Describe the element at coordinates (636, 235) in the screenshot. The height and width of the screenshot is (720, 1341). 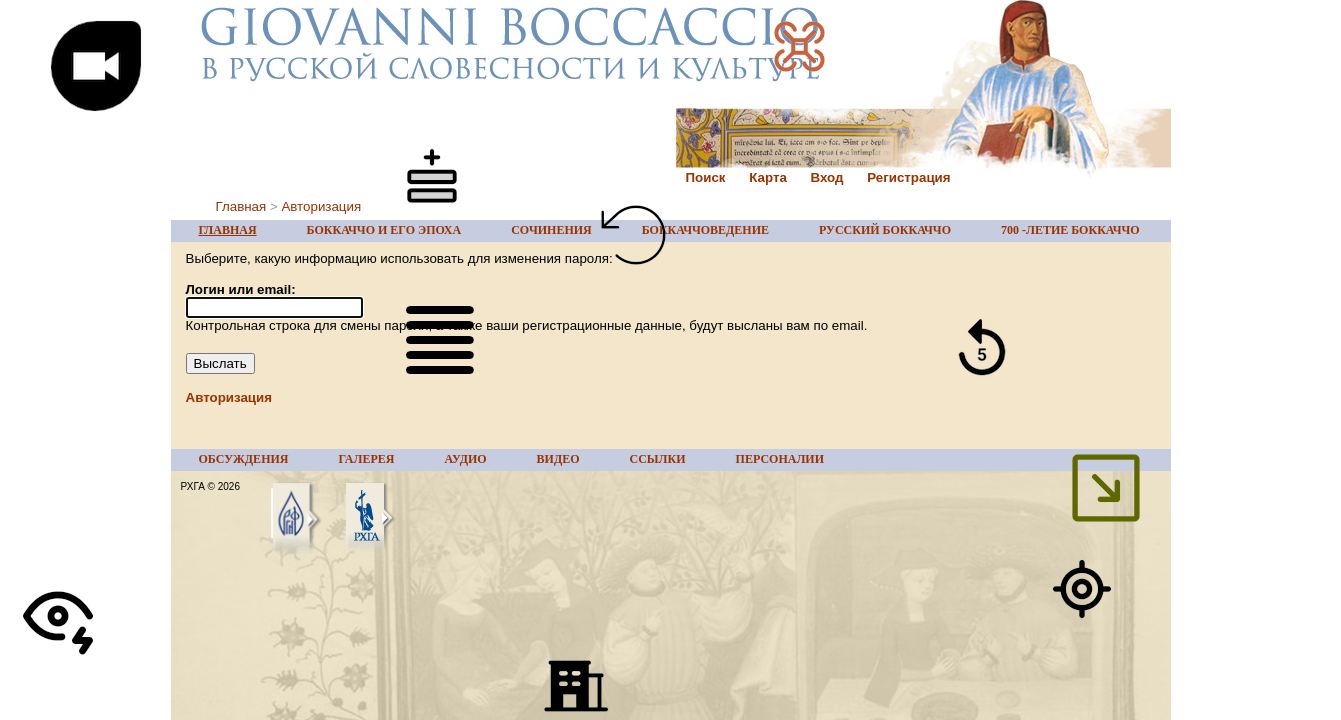
I see `undo last action` at that location.